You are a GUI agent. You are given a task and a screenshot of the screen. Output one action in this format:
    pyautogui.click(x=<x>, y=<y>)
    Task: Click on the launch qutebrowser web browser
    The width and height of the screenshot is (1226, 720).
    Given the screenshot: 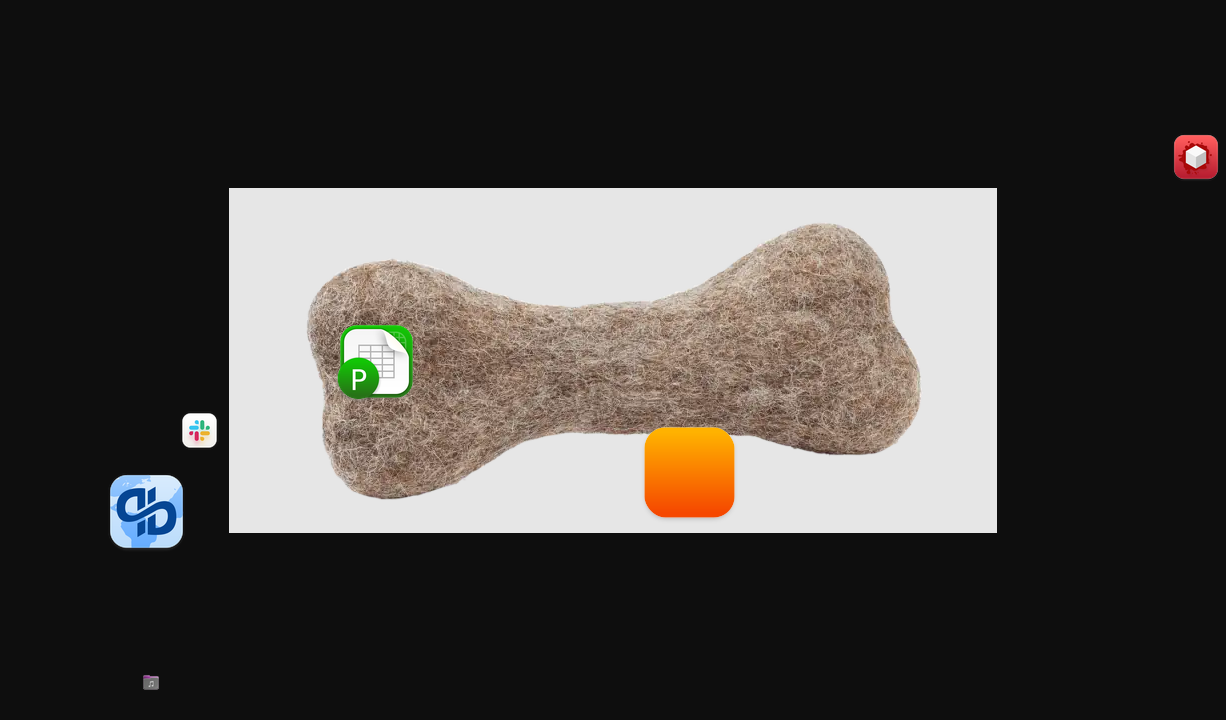 What is the action you would take?
    pyautogui.click(x=146, y=511)
    